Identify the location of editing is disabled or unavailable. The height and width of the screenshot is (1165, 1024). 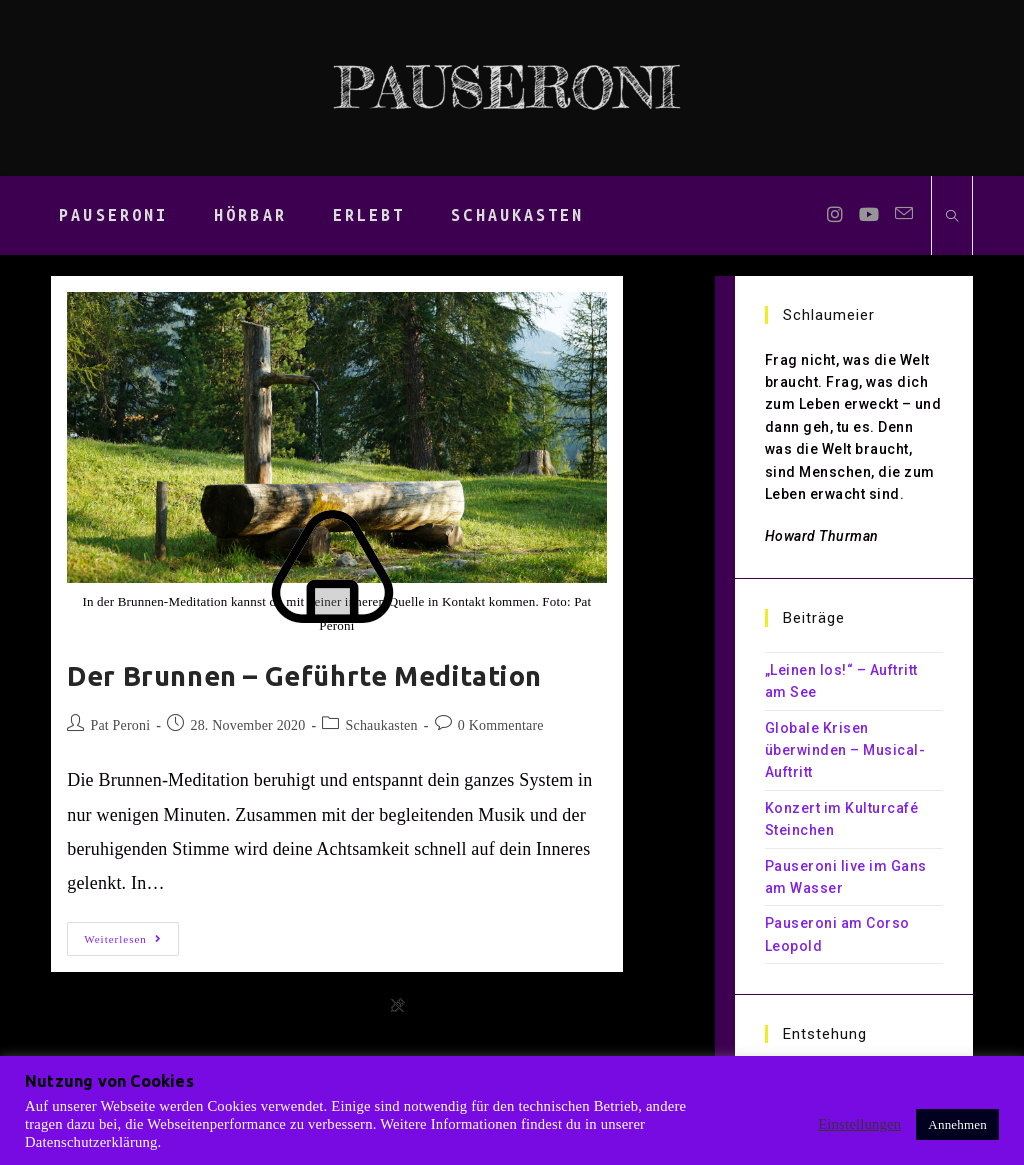
(397, 1005).